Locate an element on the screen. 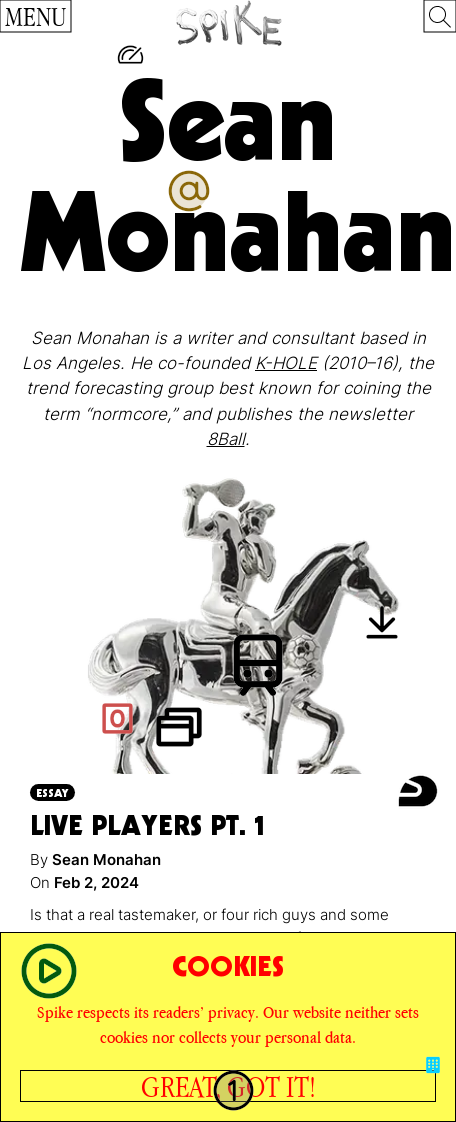  indicates zero items or count is located at coordinates (117, 718).